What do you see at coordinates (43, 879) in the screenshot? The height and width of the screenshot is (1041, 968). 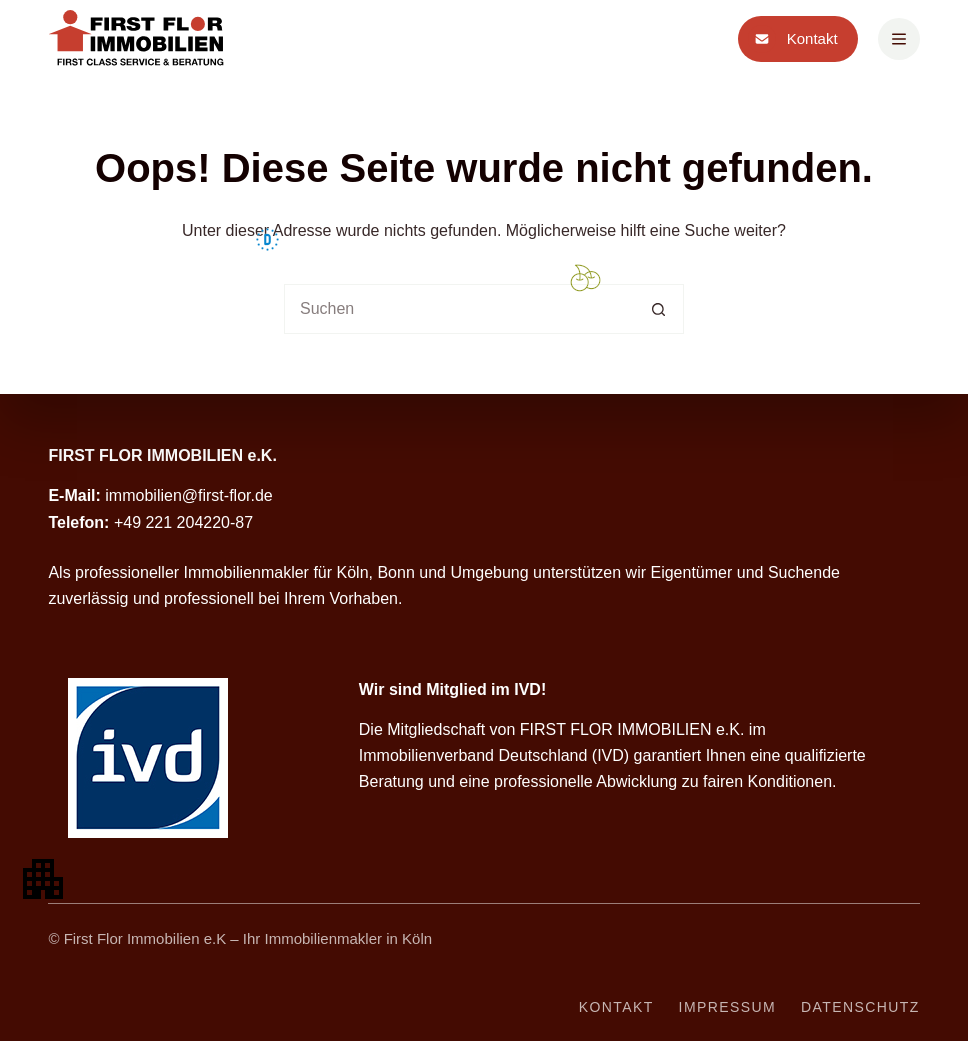 I see `view apartment or building listings` at bounding box center [43, 879].